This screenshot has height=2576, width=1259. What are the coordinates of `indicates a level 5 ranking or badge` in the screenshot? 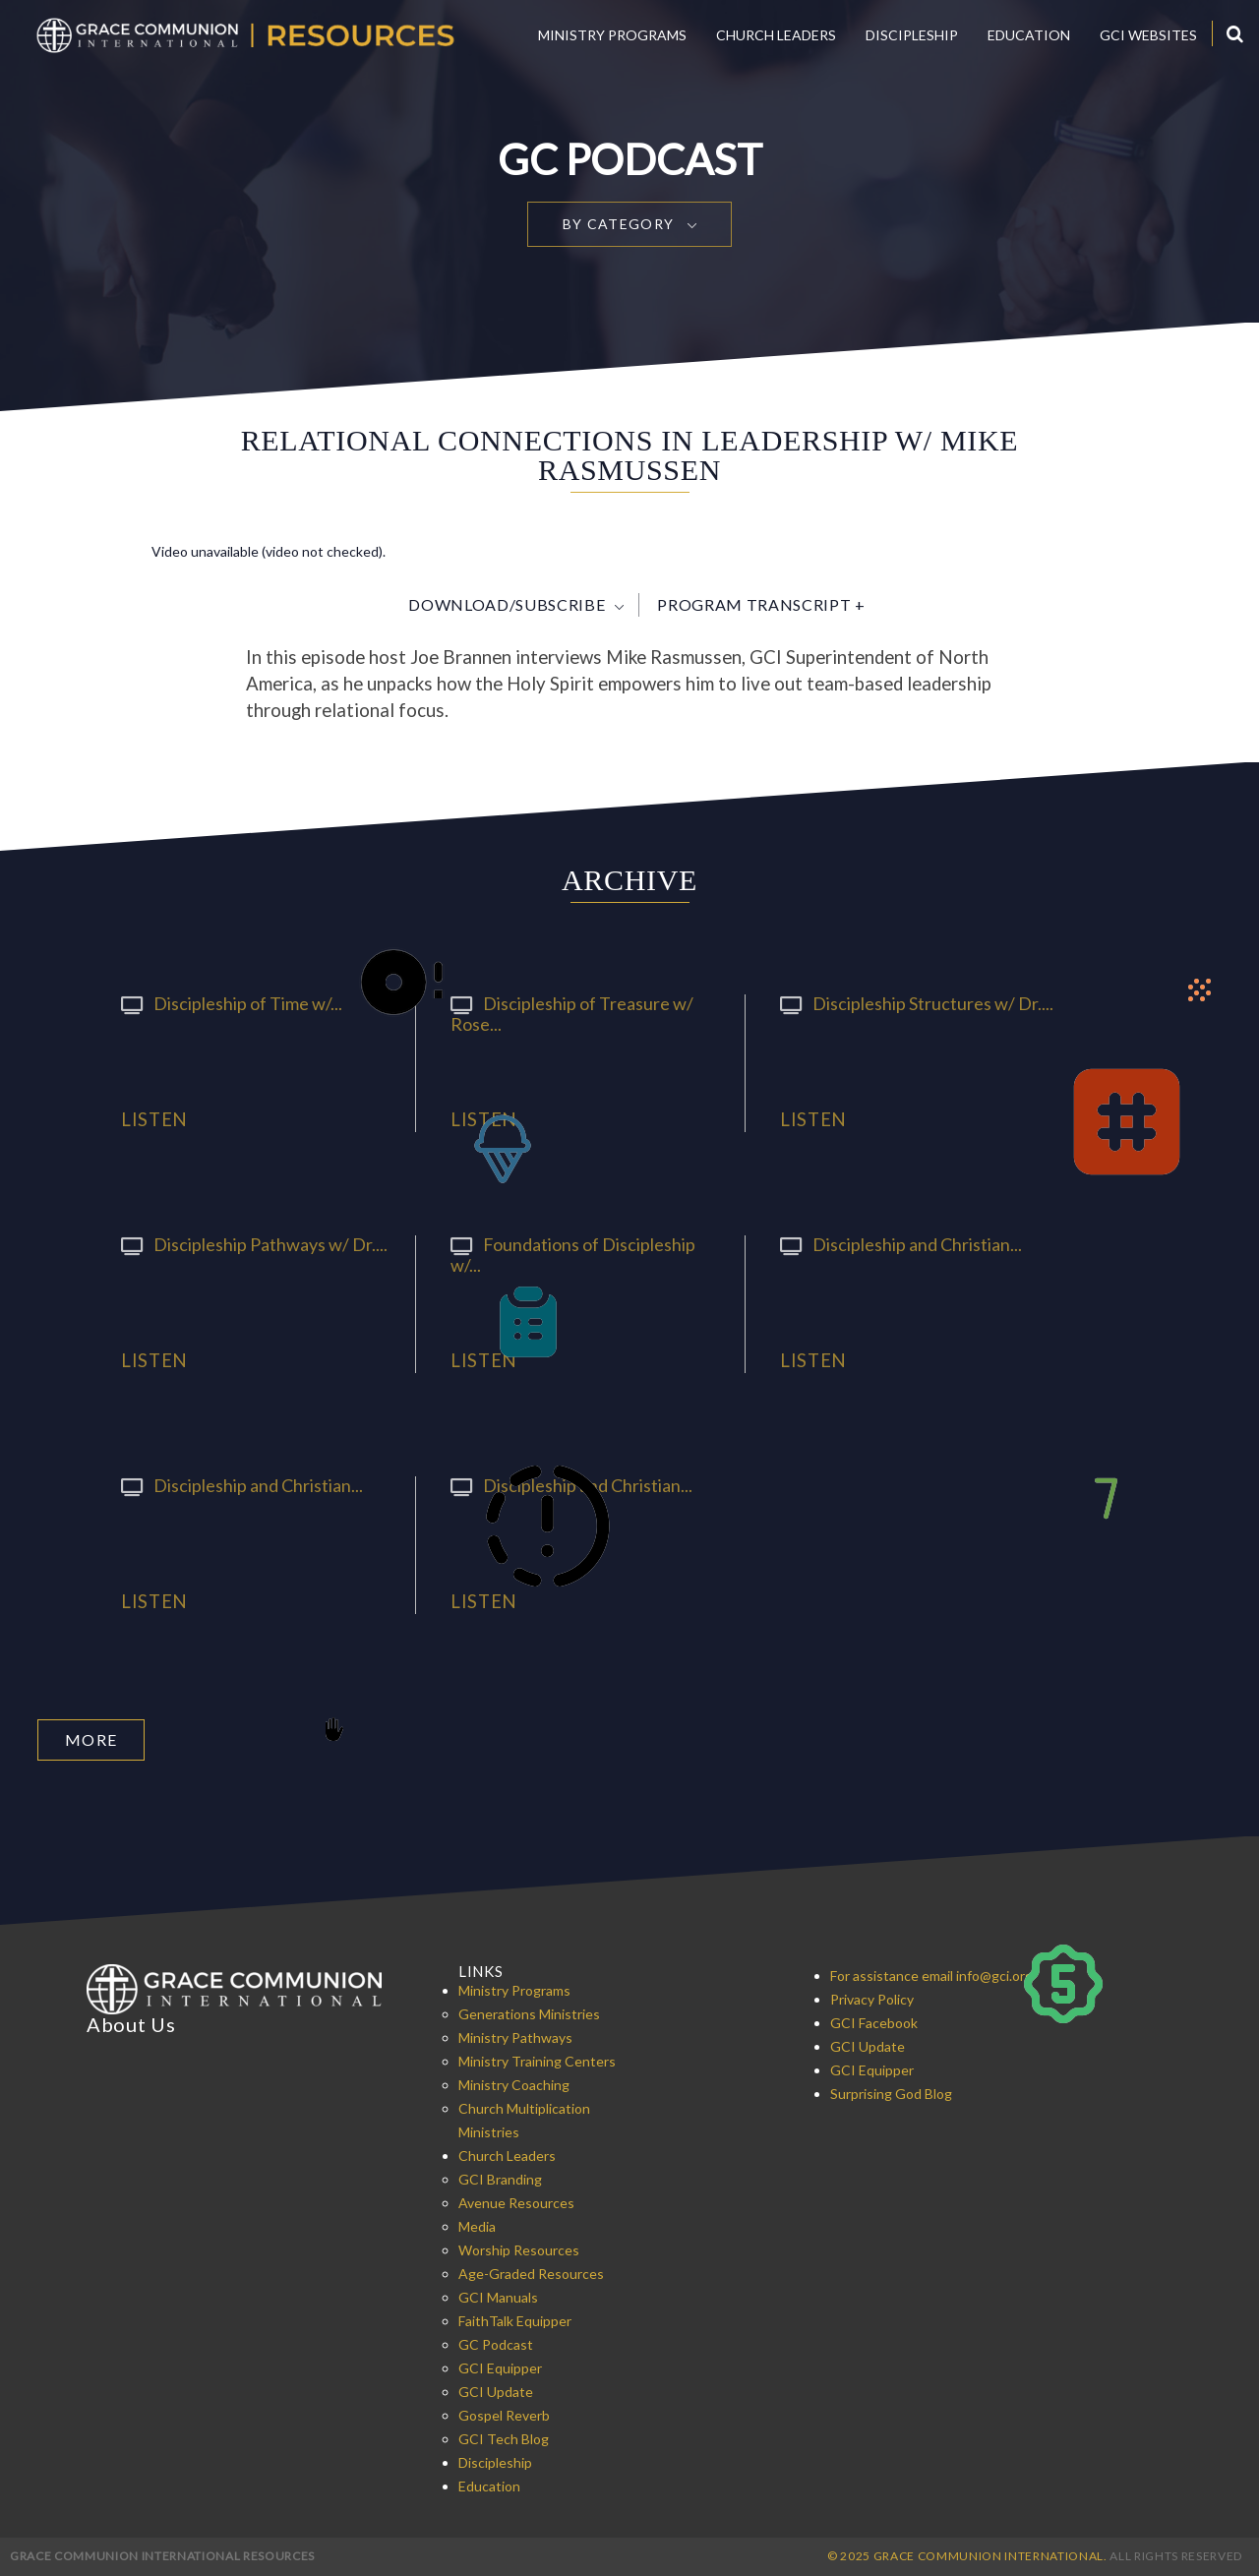 It's located at (1063, 1984).